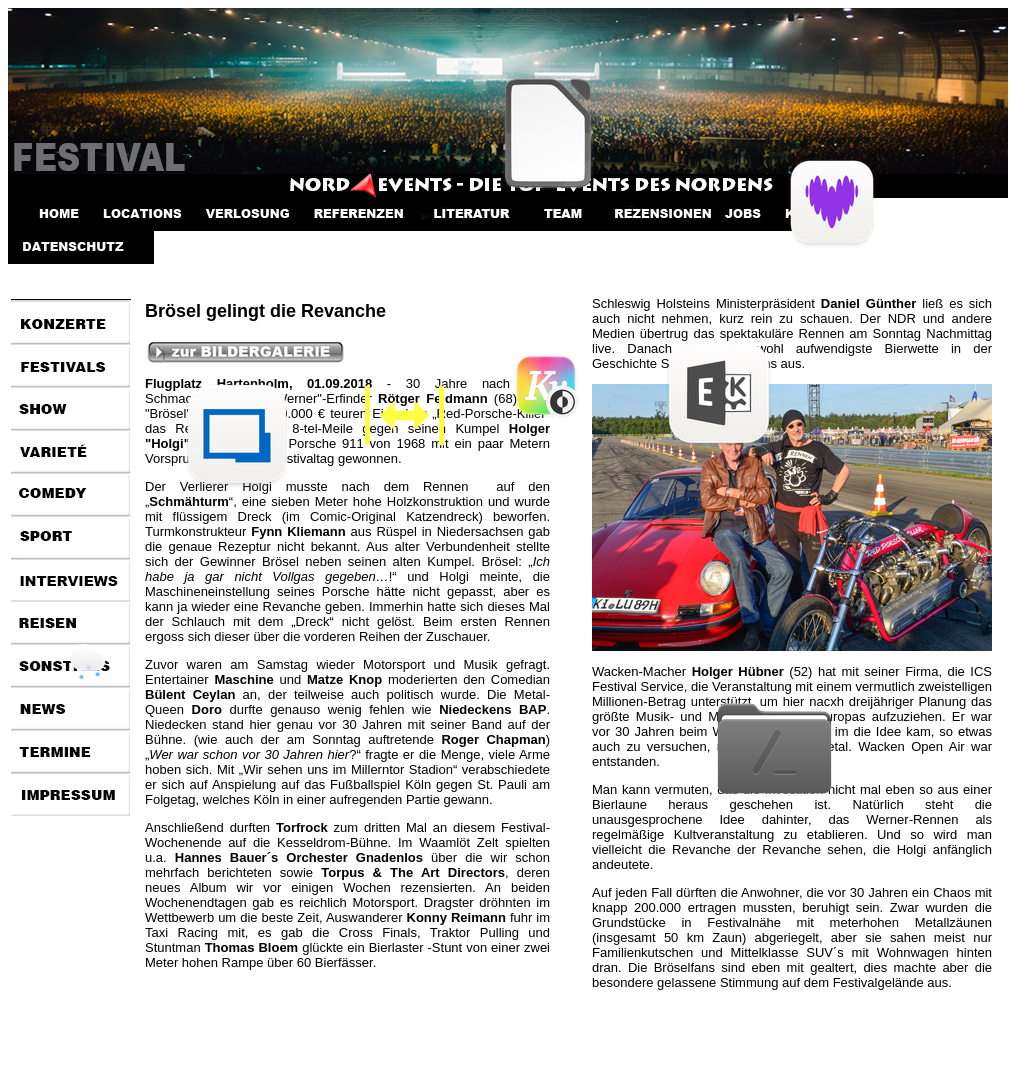  Describe the element at coordinates (719, 393) in the screenshot. I see `open akonadi exchange web services connector` at that location.